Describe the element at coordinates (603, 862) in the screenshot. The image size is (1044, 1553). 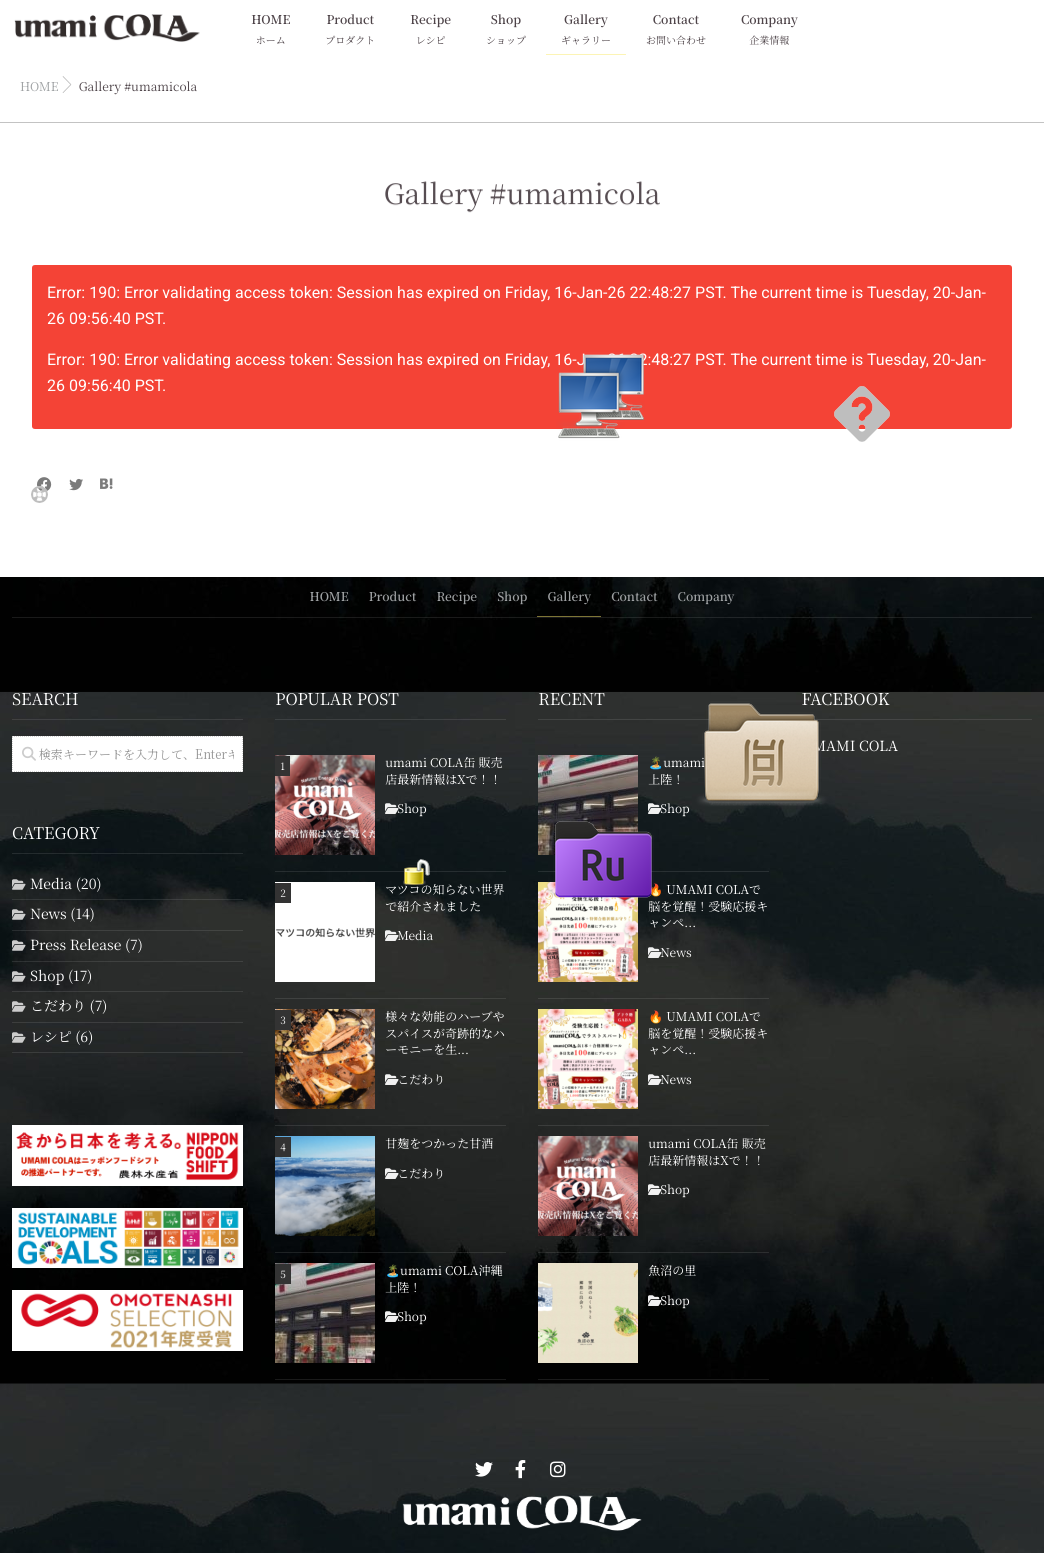
I see `open folder containing Adobe Rush project files` at that location.